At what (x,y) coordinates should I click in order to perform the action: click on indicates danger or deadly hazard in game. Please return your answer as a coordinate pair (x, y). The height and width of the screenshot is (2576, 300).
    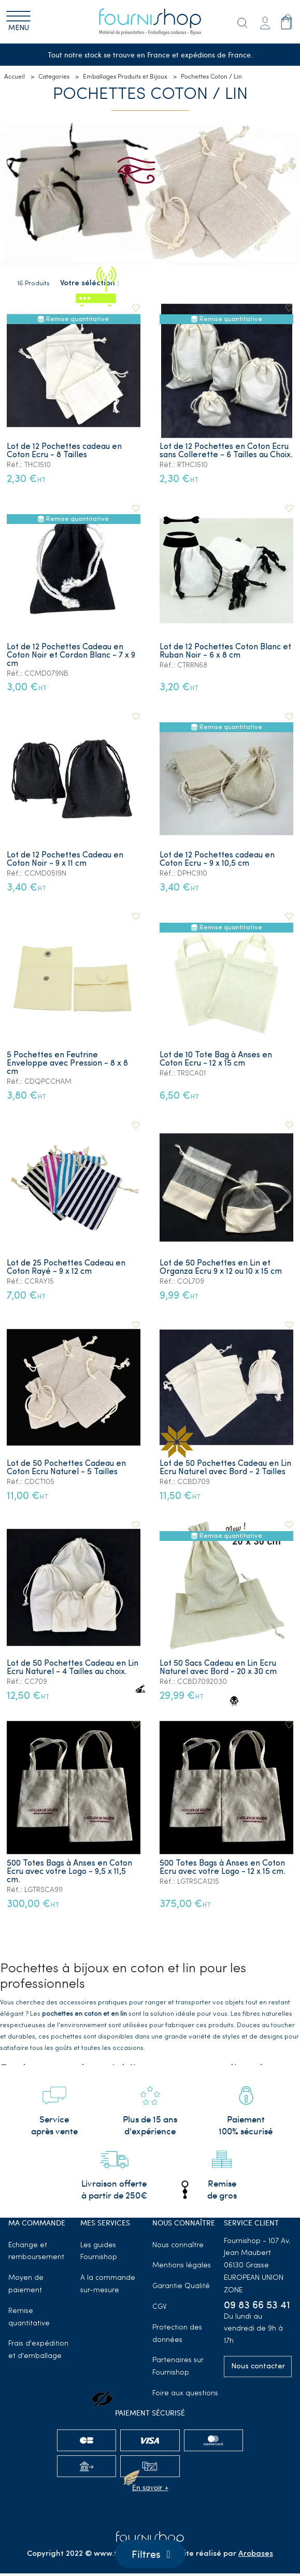
    Looking at the image, I should click on (234, 1701).